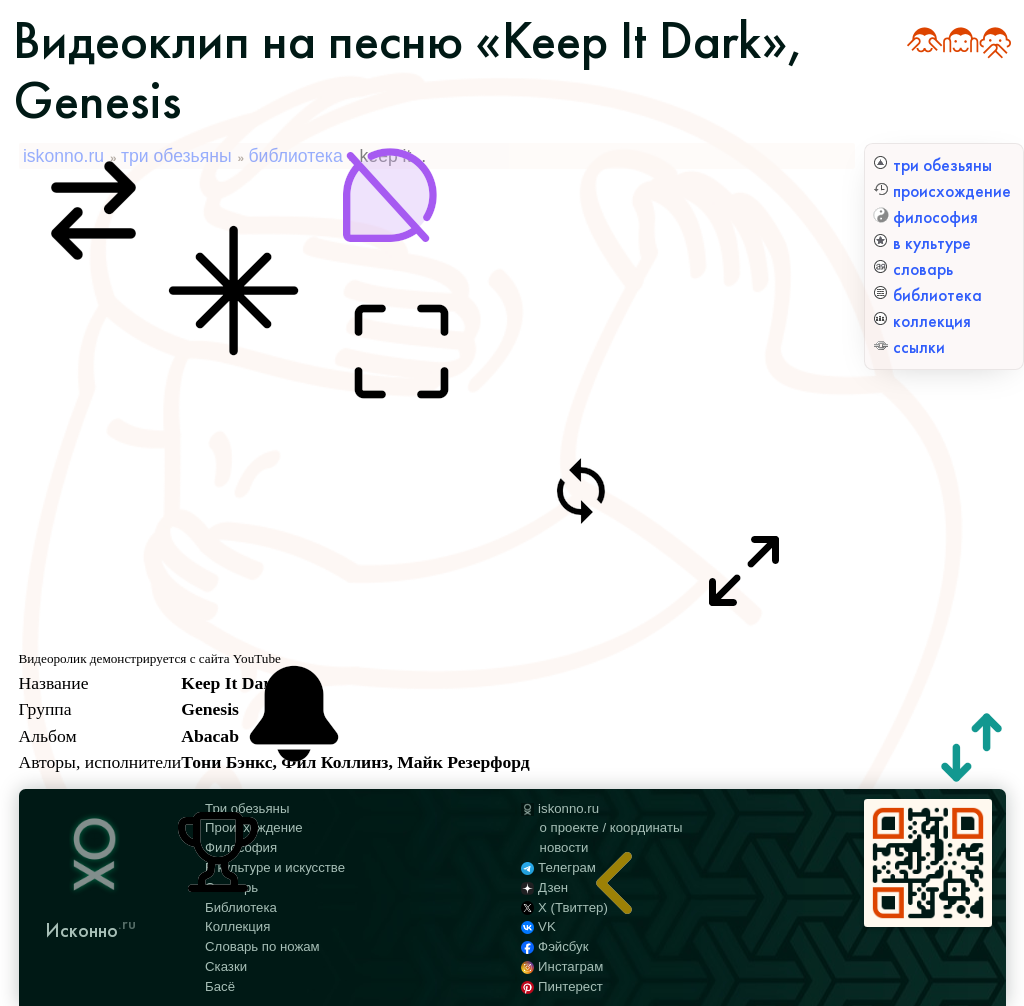 This screenshot has width=1024, height=1006. Describe the element at coordinates (744, 571) in the screenshot. I see `expand content to full screen` at that location.